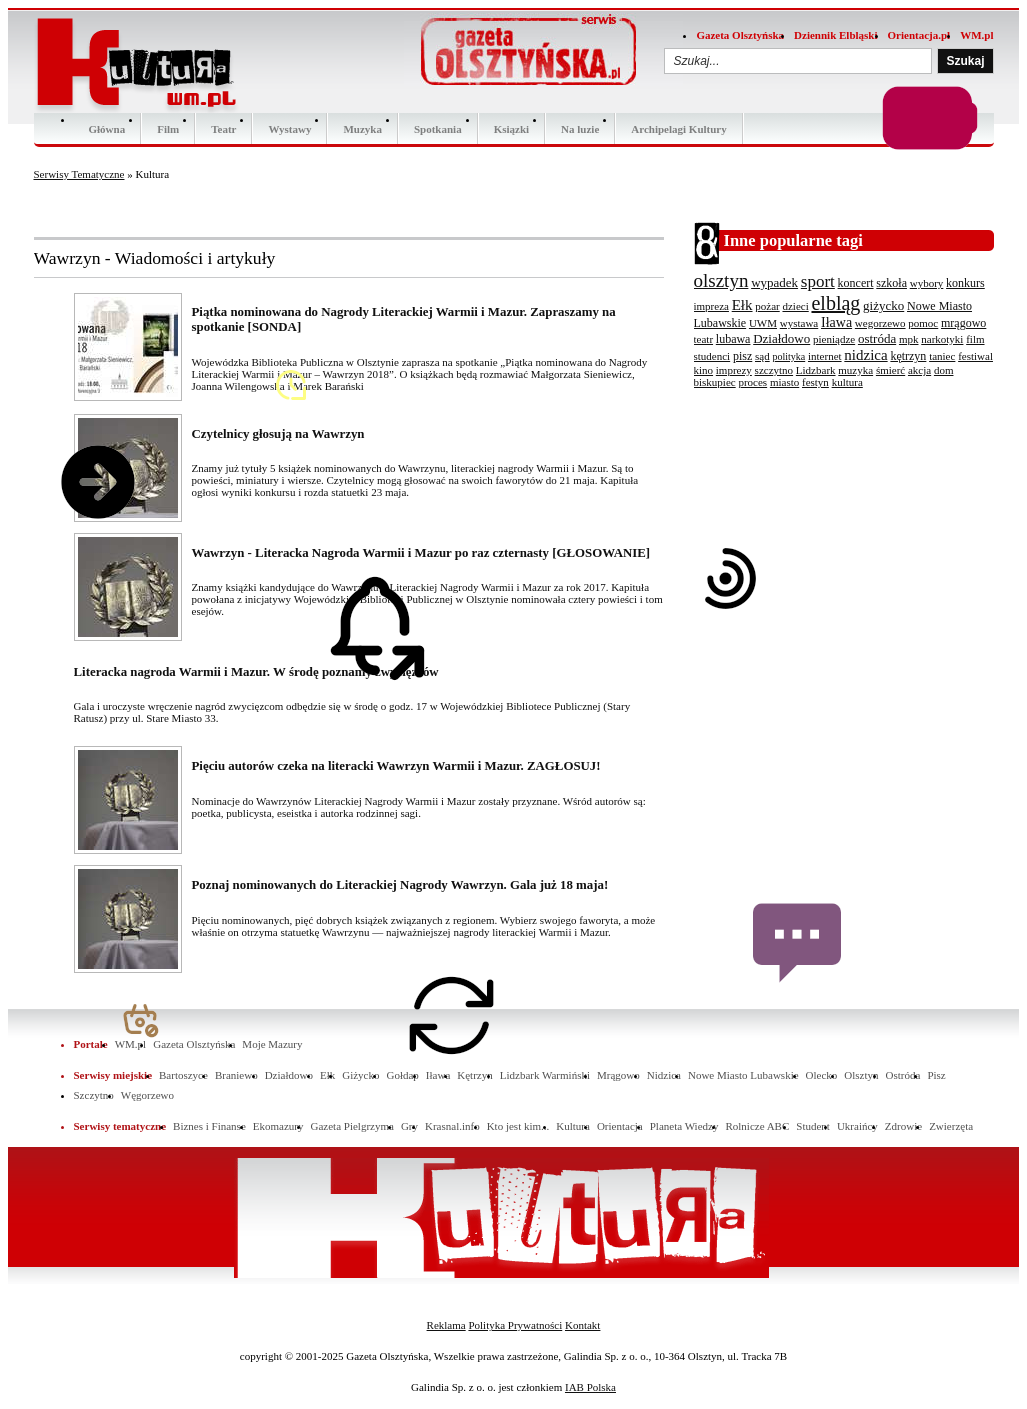  What do you see at coordinates (140, 1019) in the screenshot?
I see `cancel or remove shopping basket` at bounding box center [140, 1019].